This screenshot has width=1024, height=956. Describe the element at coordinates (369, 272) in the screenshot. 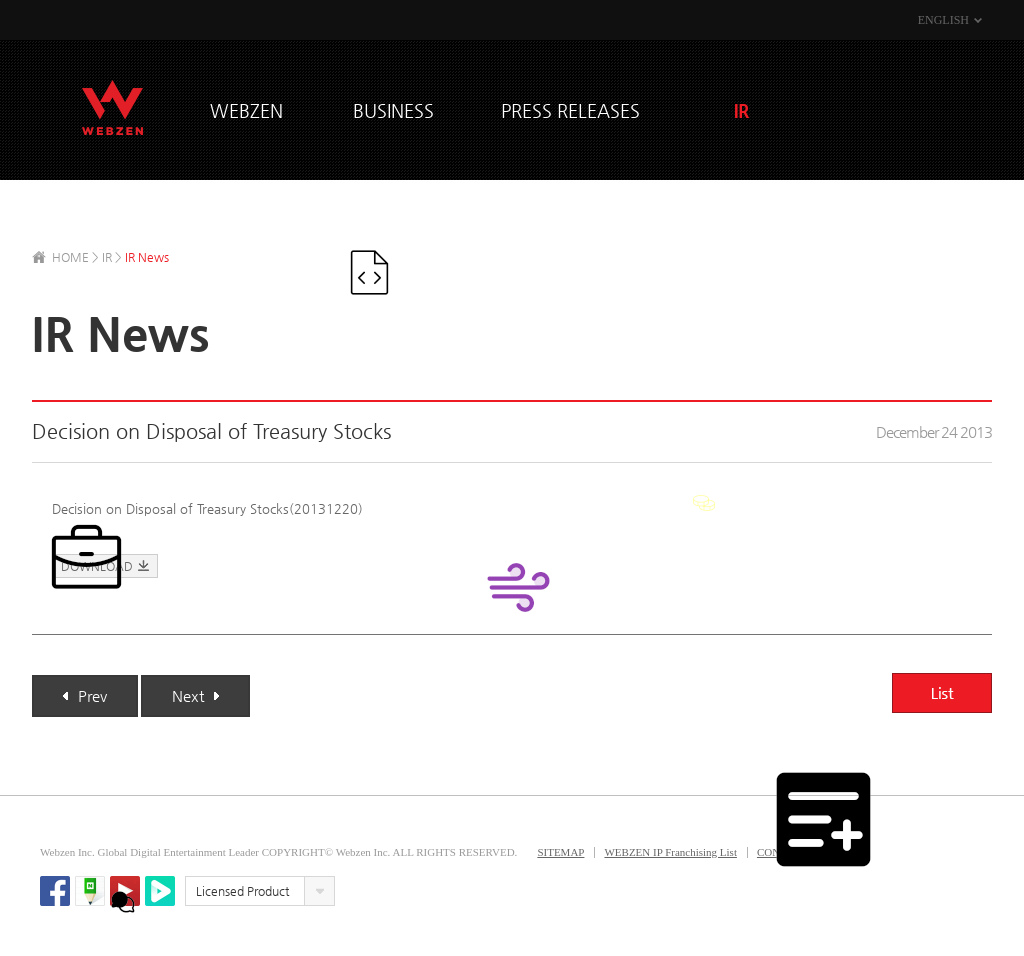

I see `view source code file` at that location.